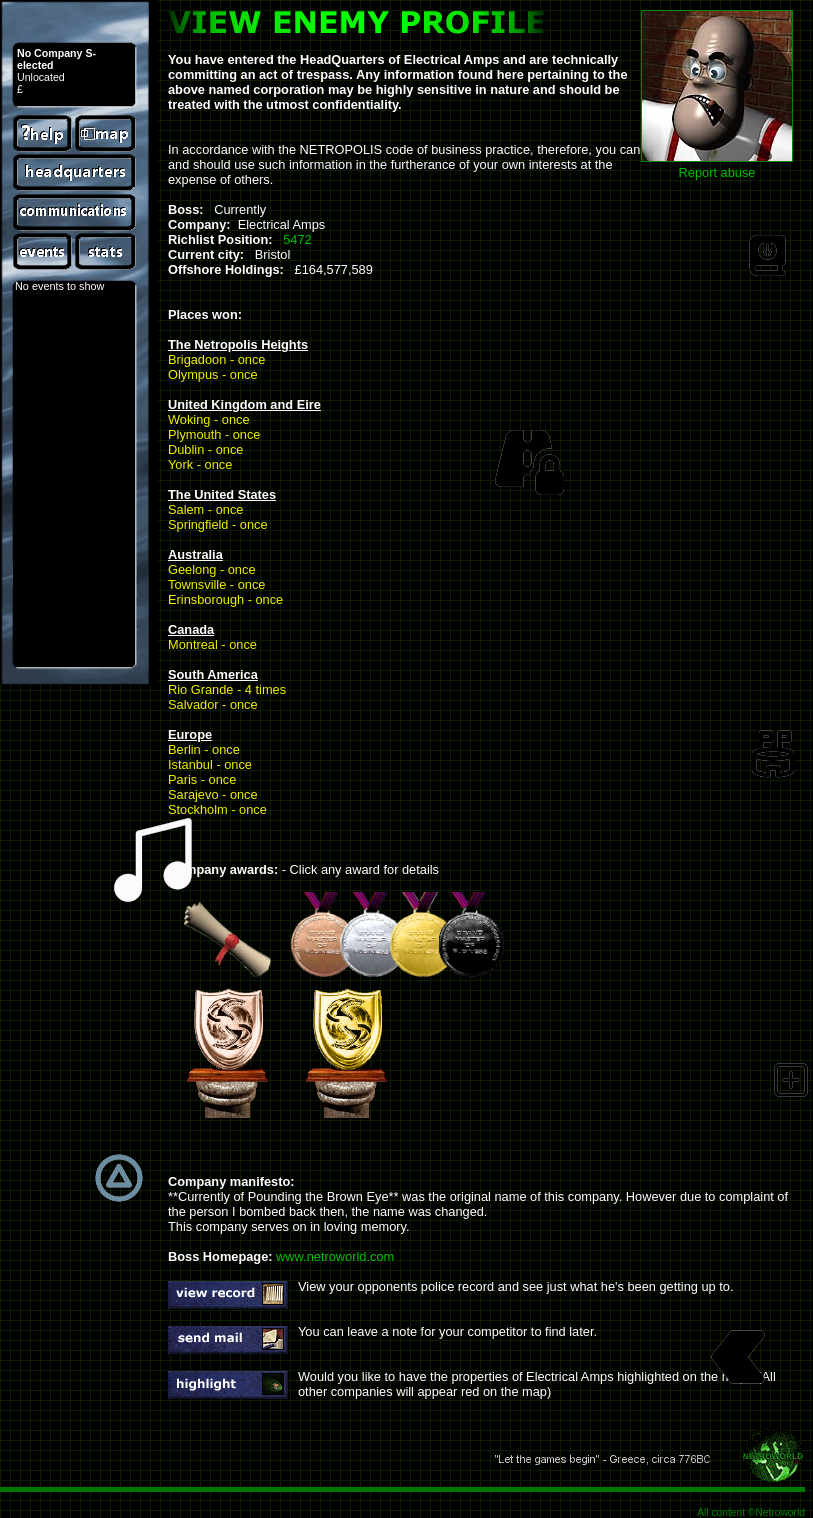 Image resolution: width=813 pixels, height=1518 pixels. Describe the element at coordinates (773, 754) in the screenshot. I see `view stadium or arena information` at that location.